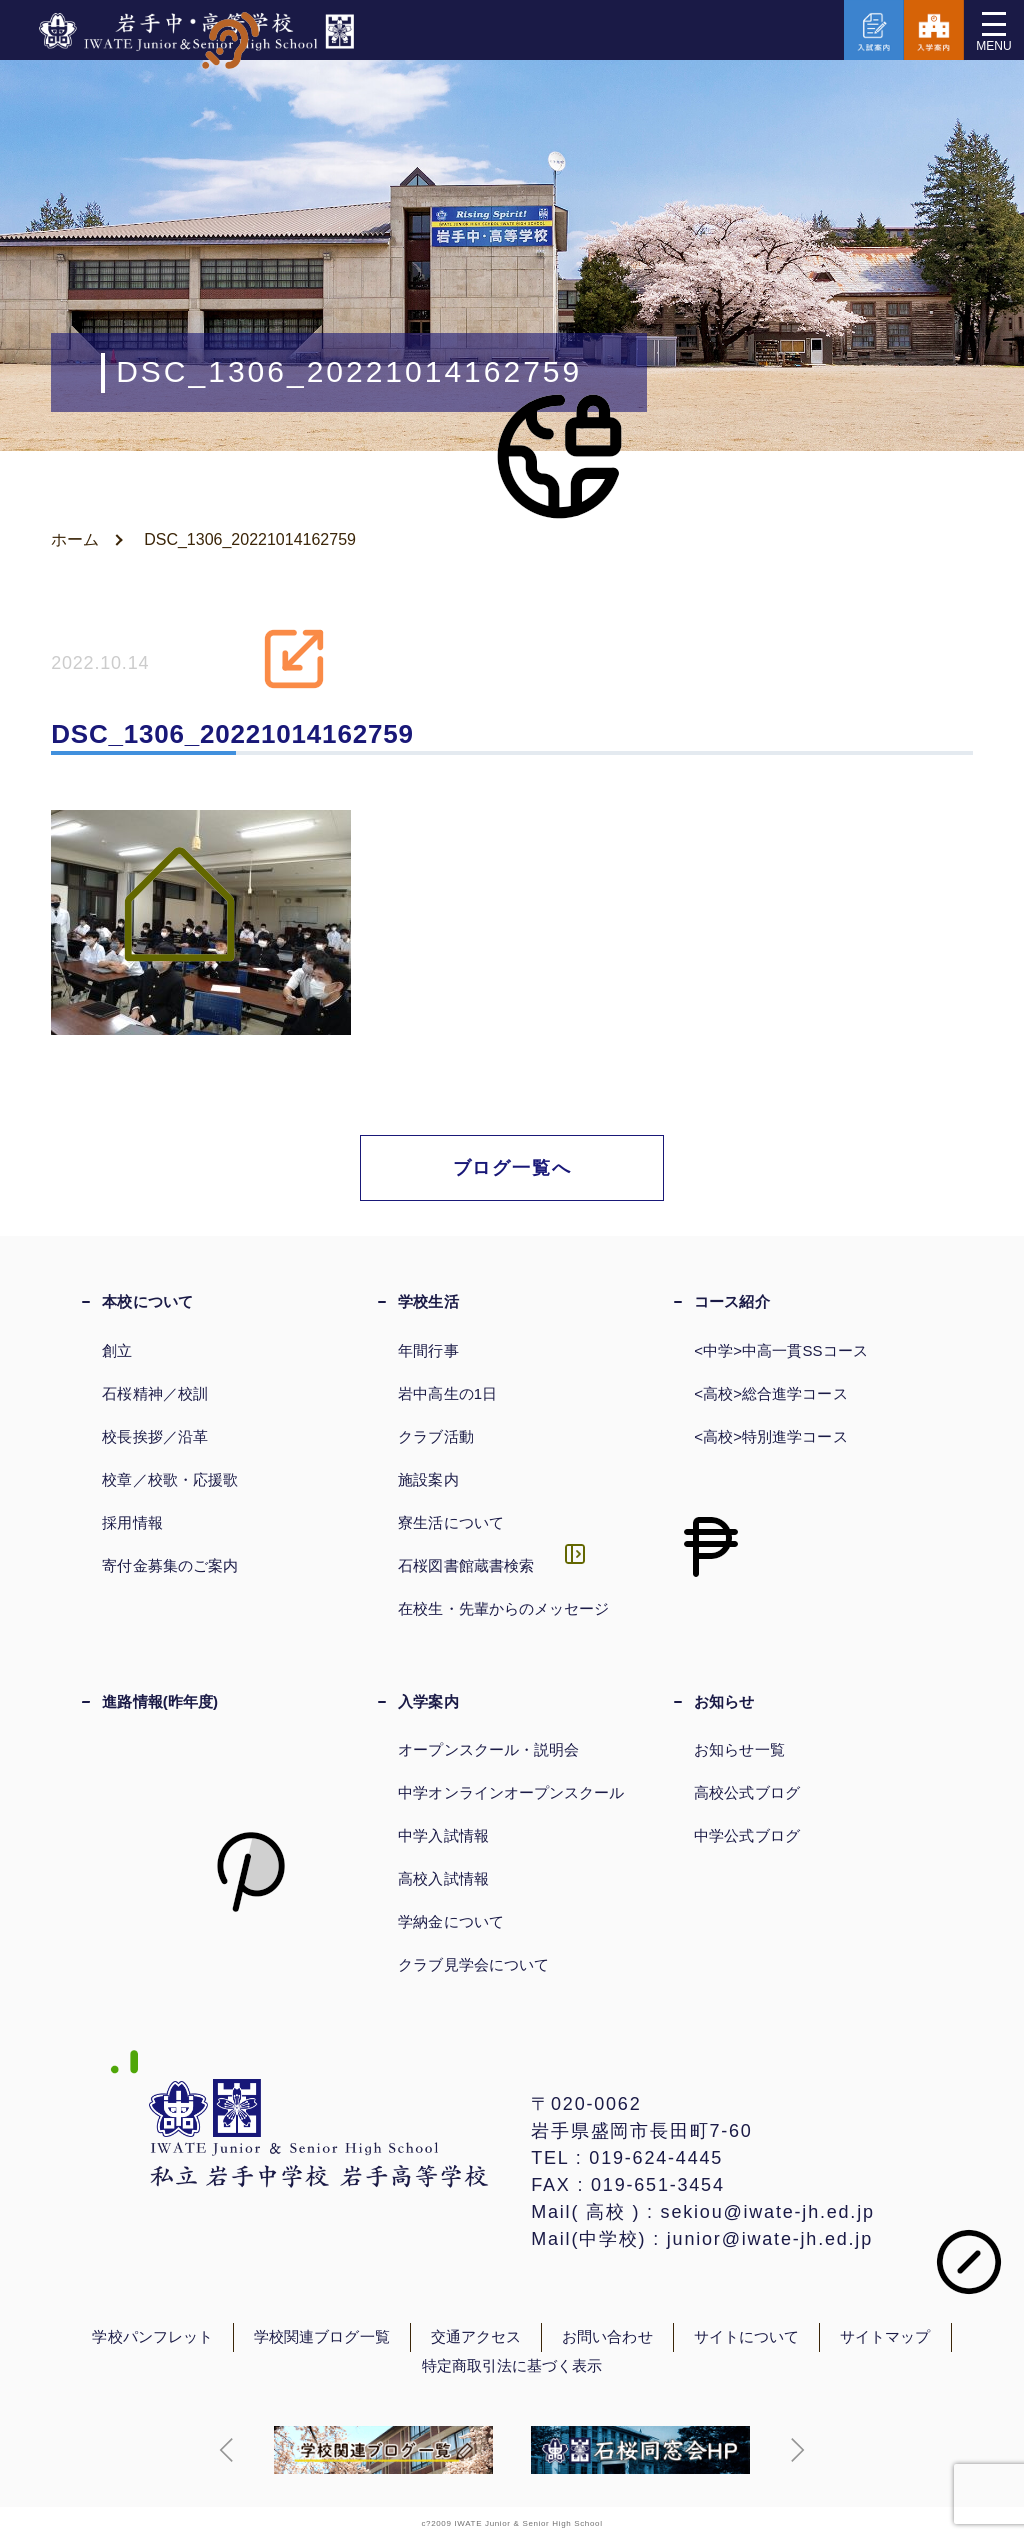 Image resolution: width=1024 pixels, height=2538 pixels. I want to click on resize or scale an element, so click(294, 659).